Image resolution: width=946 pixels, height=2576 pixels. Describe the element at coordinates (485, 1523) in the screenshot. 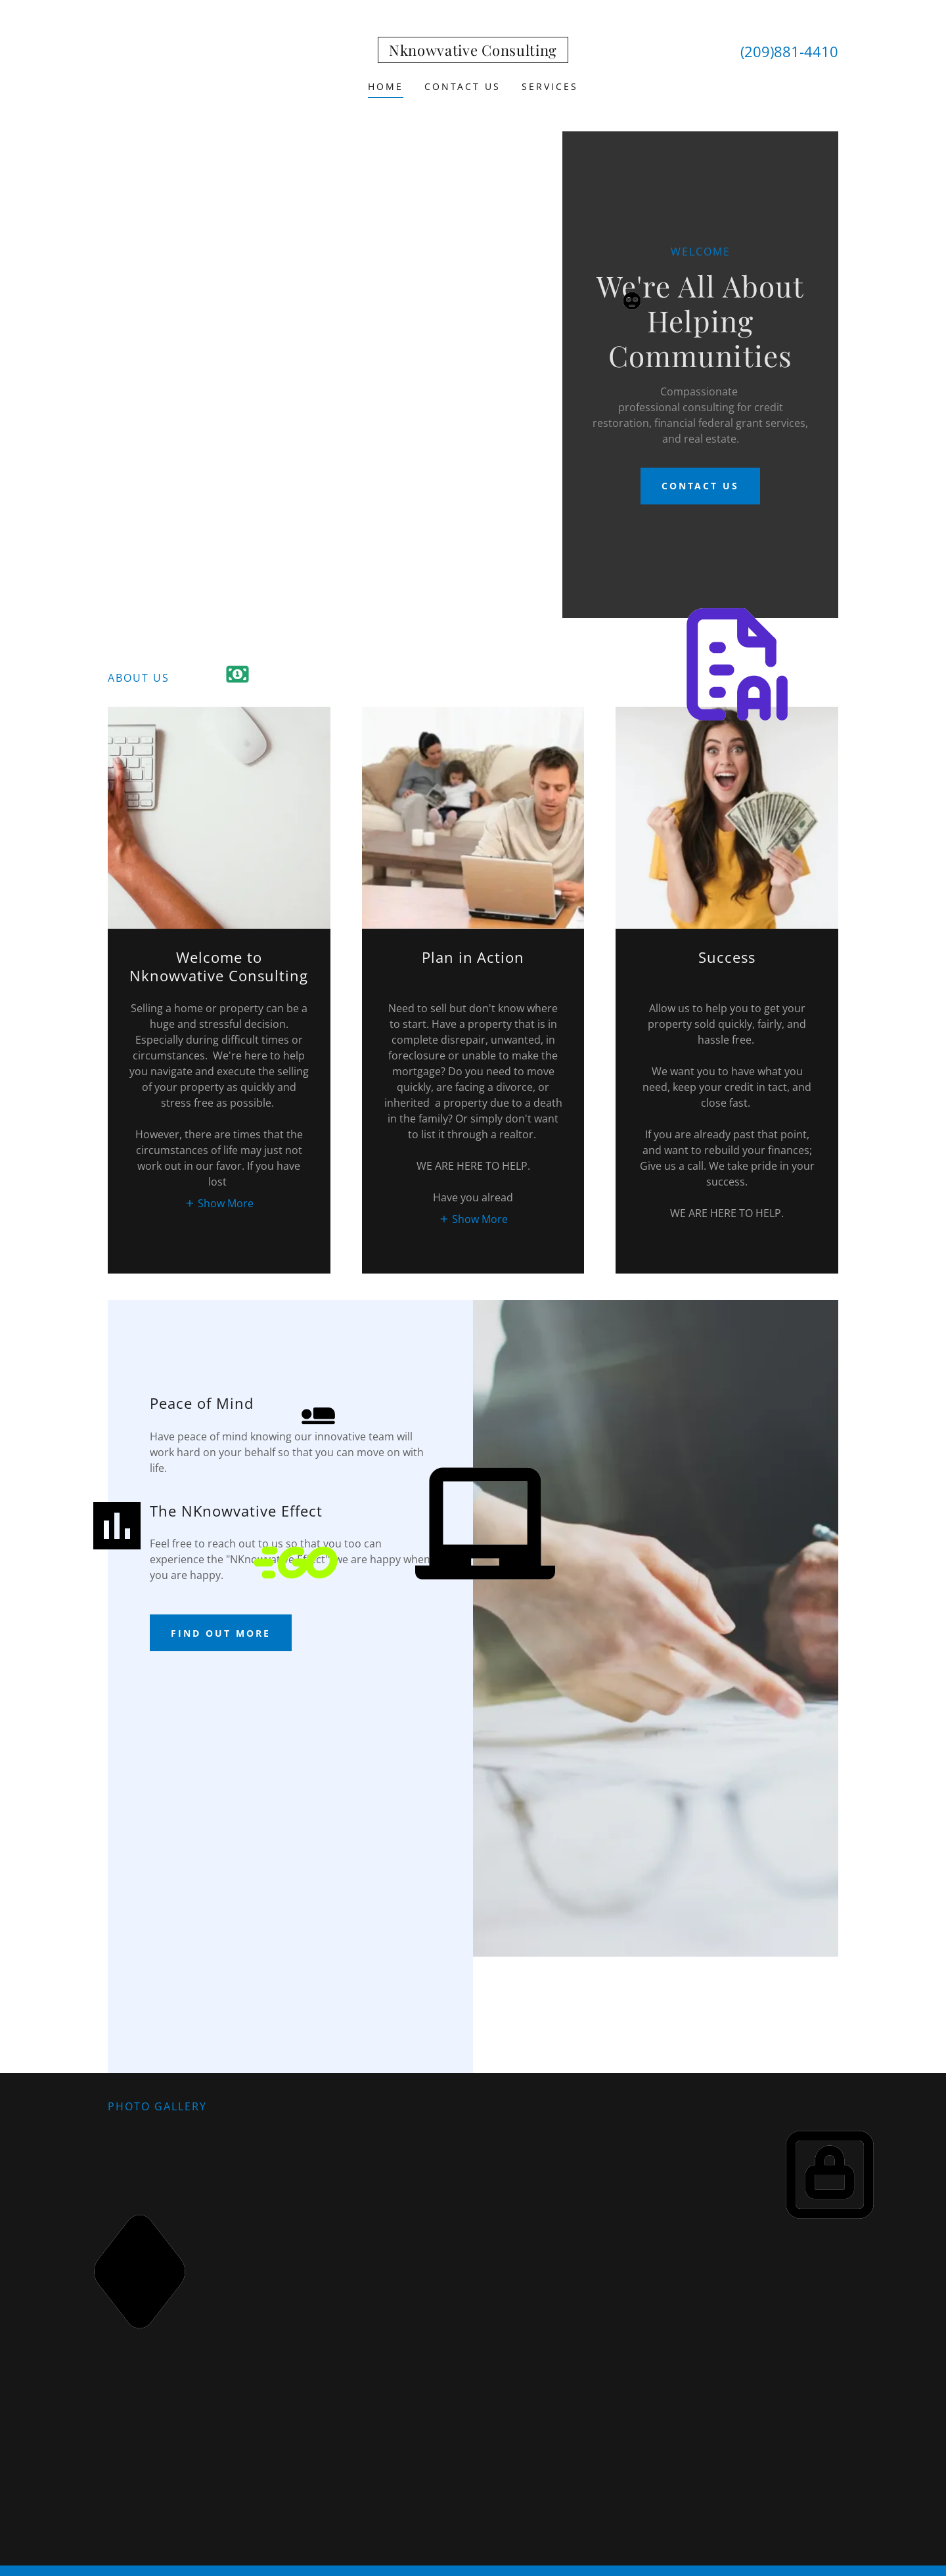

I see `access laptop or computer settings` at that location.